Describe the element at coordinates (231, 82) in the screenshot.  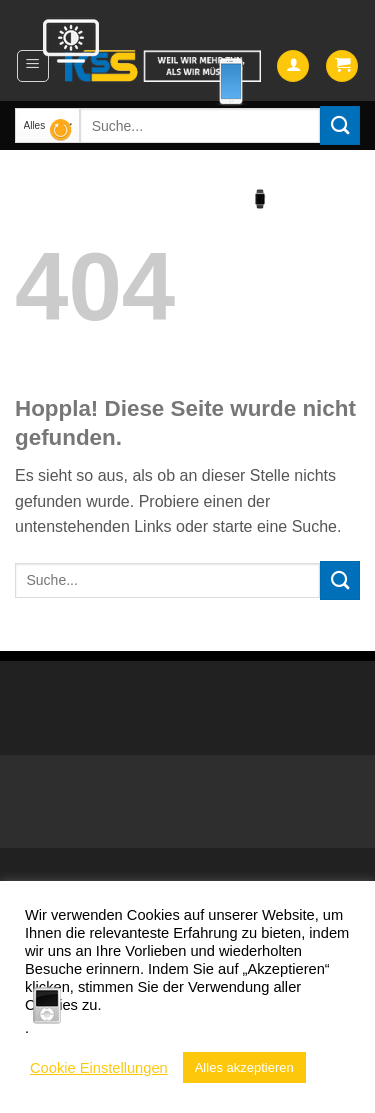
I see `connect to or manage your iPhone device` at that location.